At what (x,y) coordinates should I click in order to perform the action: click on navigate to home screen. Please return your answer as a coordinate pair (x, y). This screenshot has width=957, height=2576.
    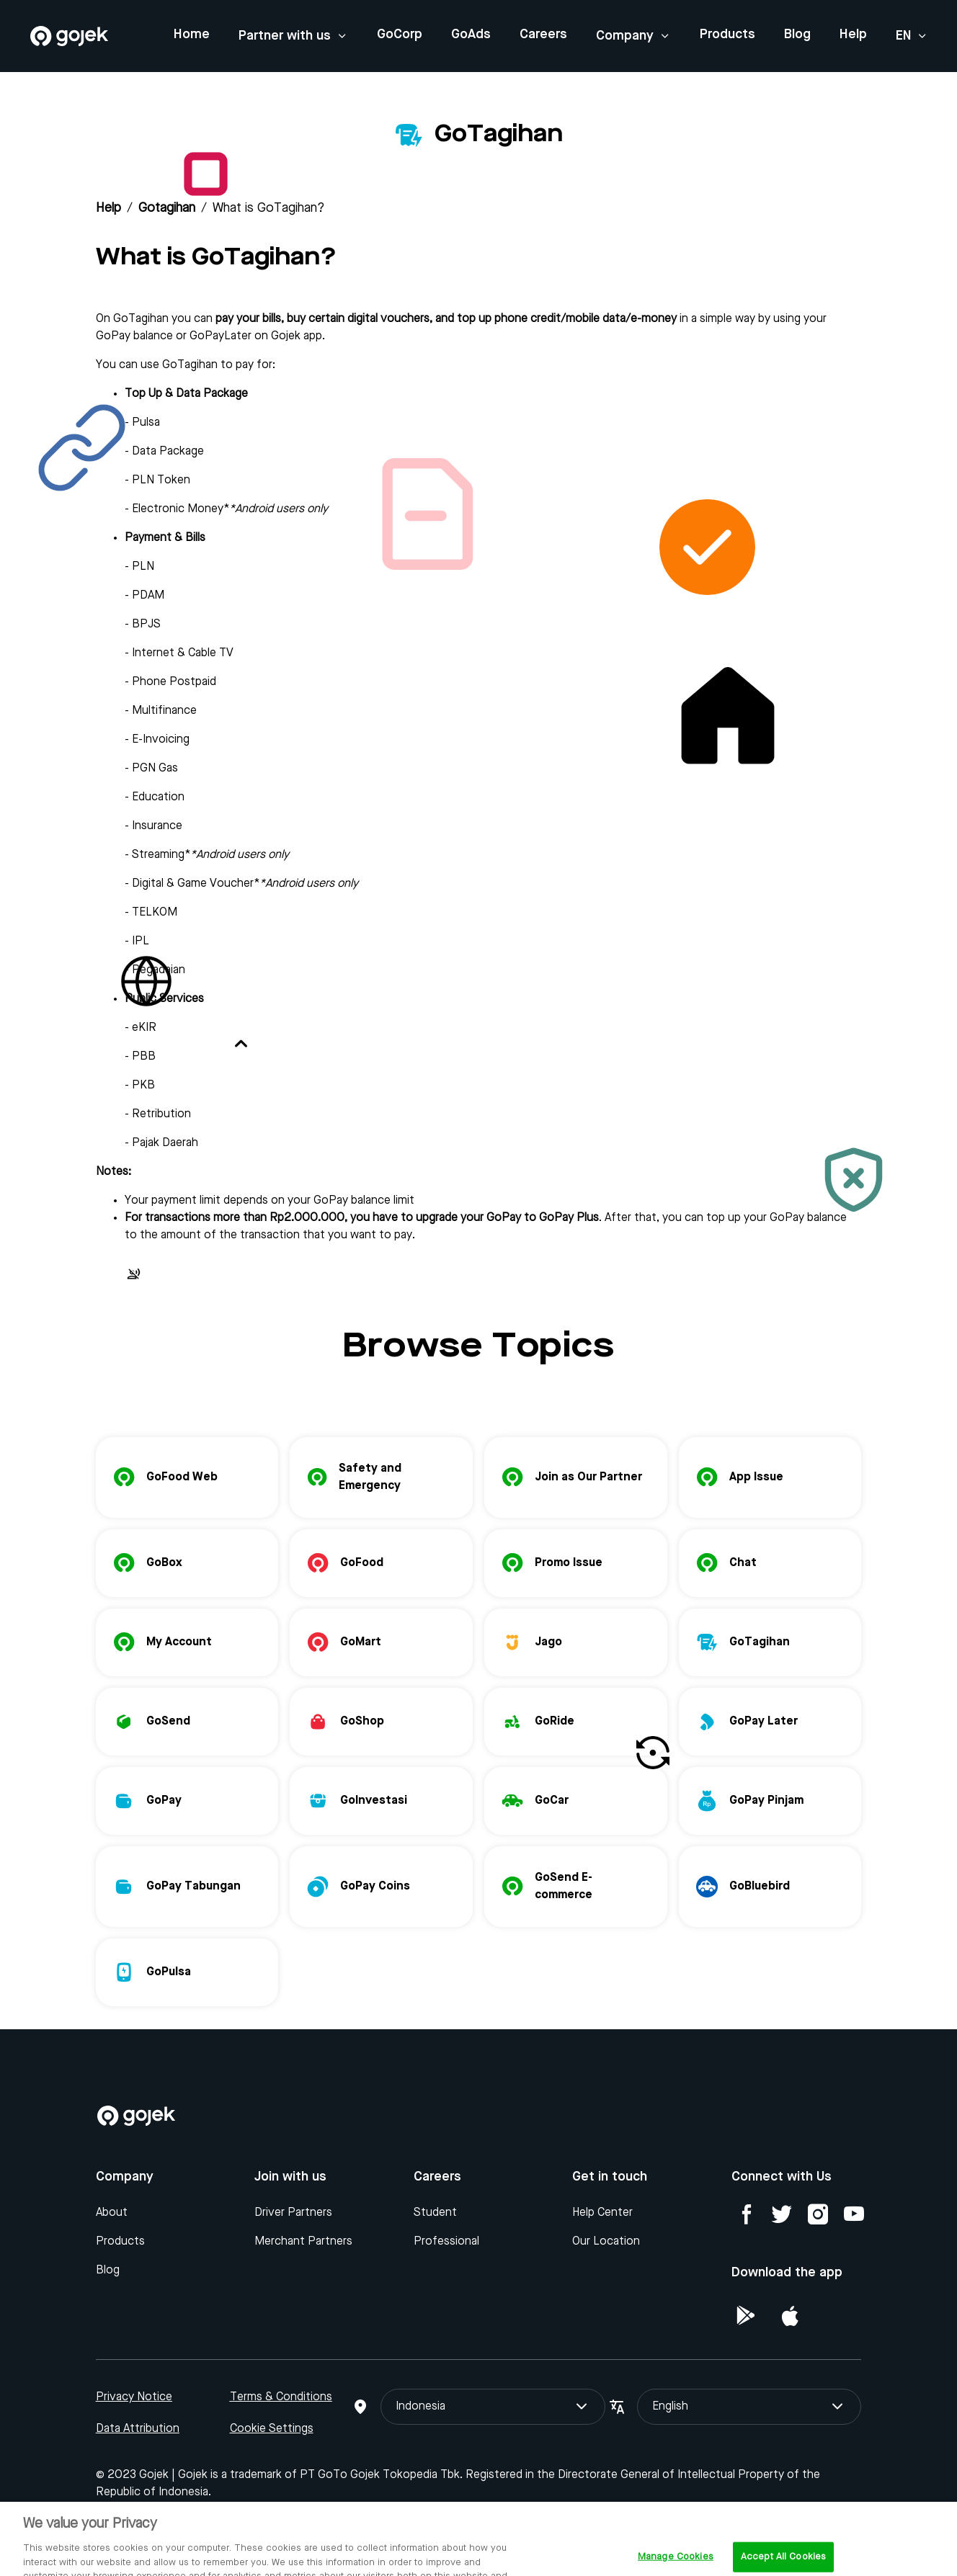
    Looking at the image, I should click on (728, 717).